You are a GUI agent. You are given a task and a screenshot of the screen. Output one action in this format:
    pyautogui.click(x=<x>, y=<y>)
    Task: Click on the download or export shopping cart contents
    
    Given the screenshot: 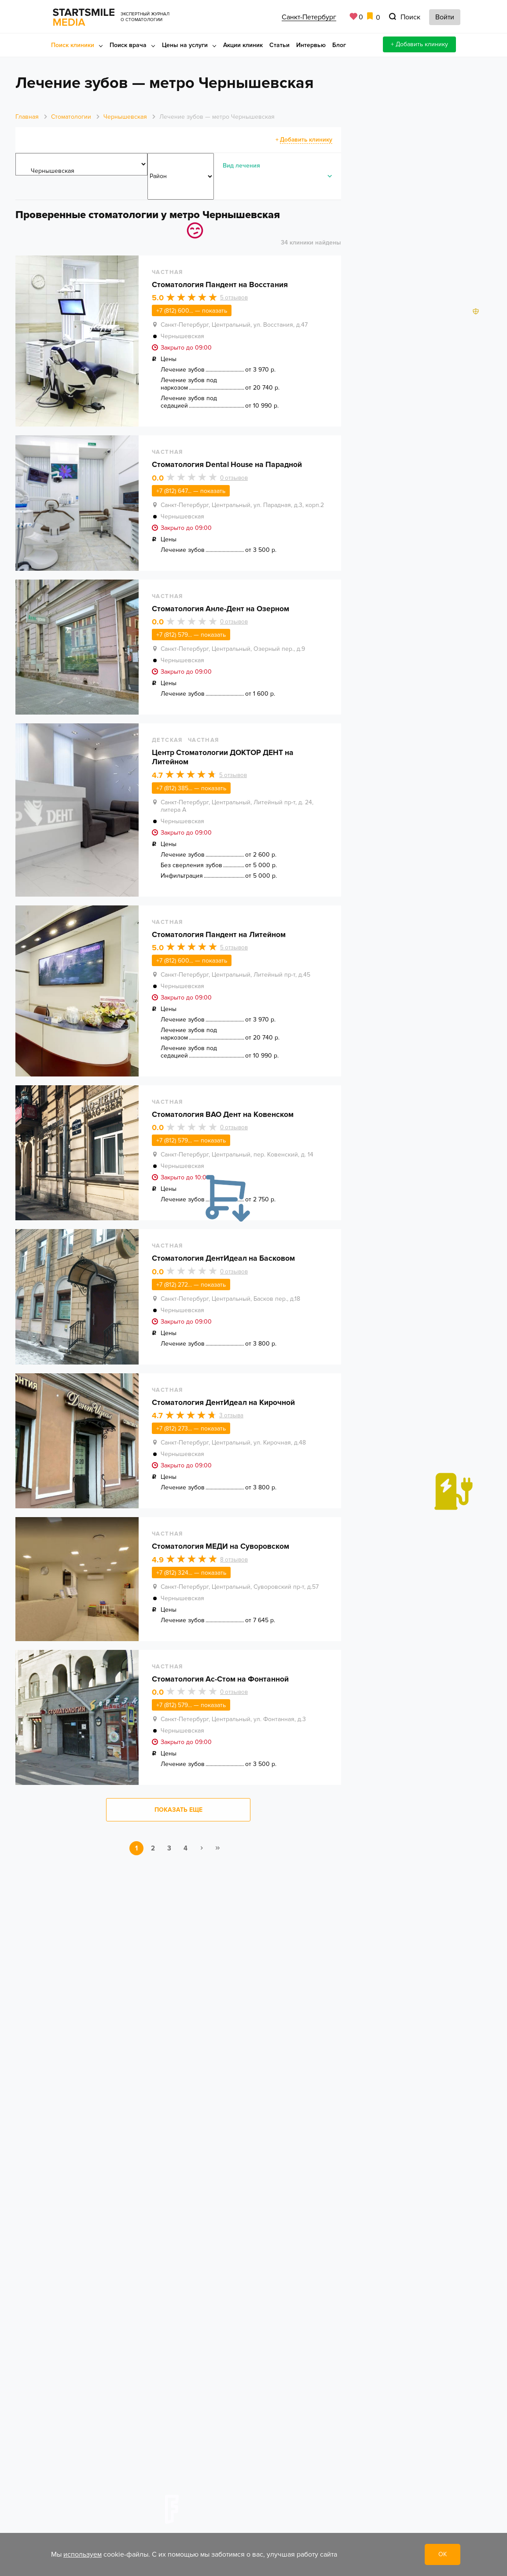 What is the action you would take?
    pyautogui.click(x=225, y=1197)
    